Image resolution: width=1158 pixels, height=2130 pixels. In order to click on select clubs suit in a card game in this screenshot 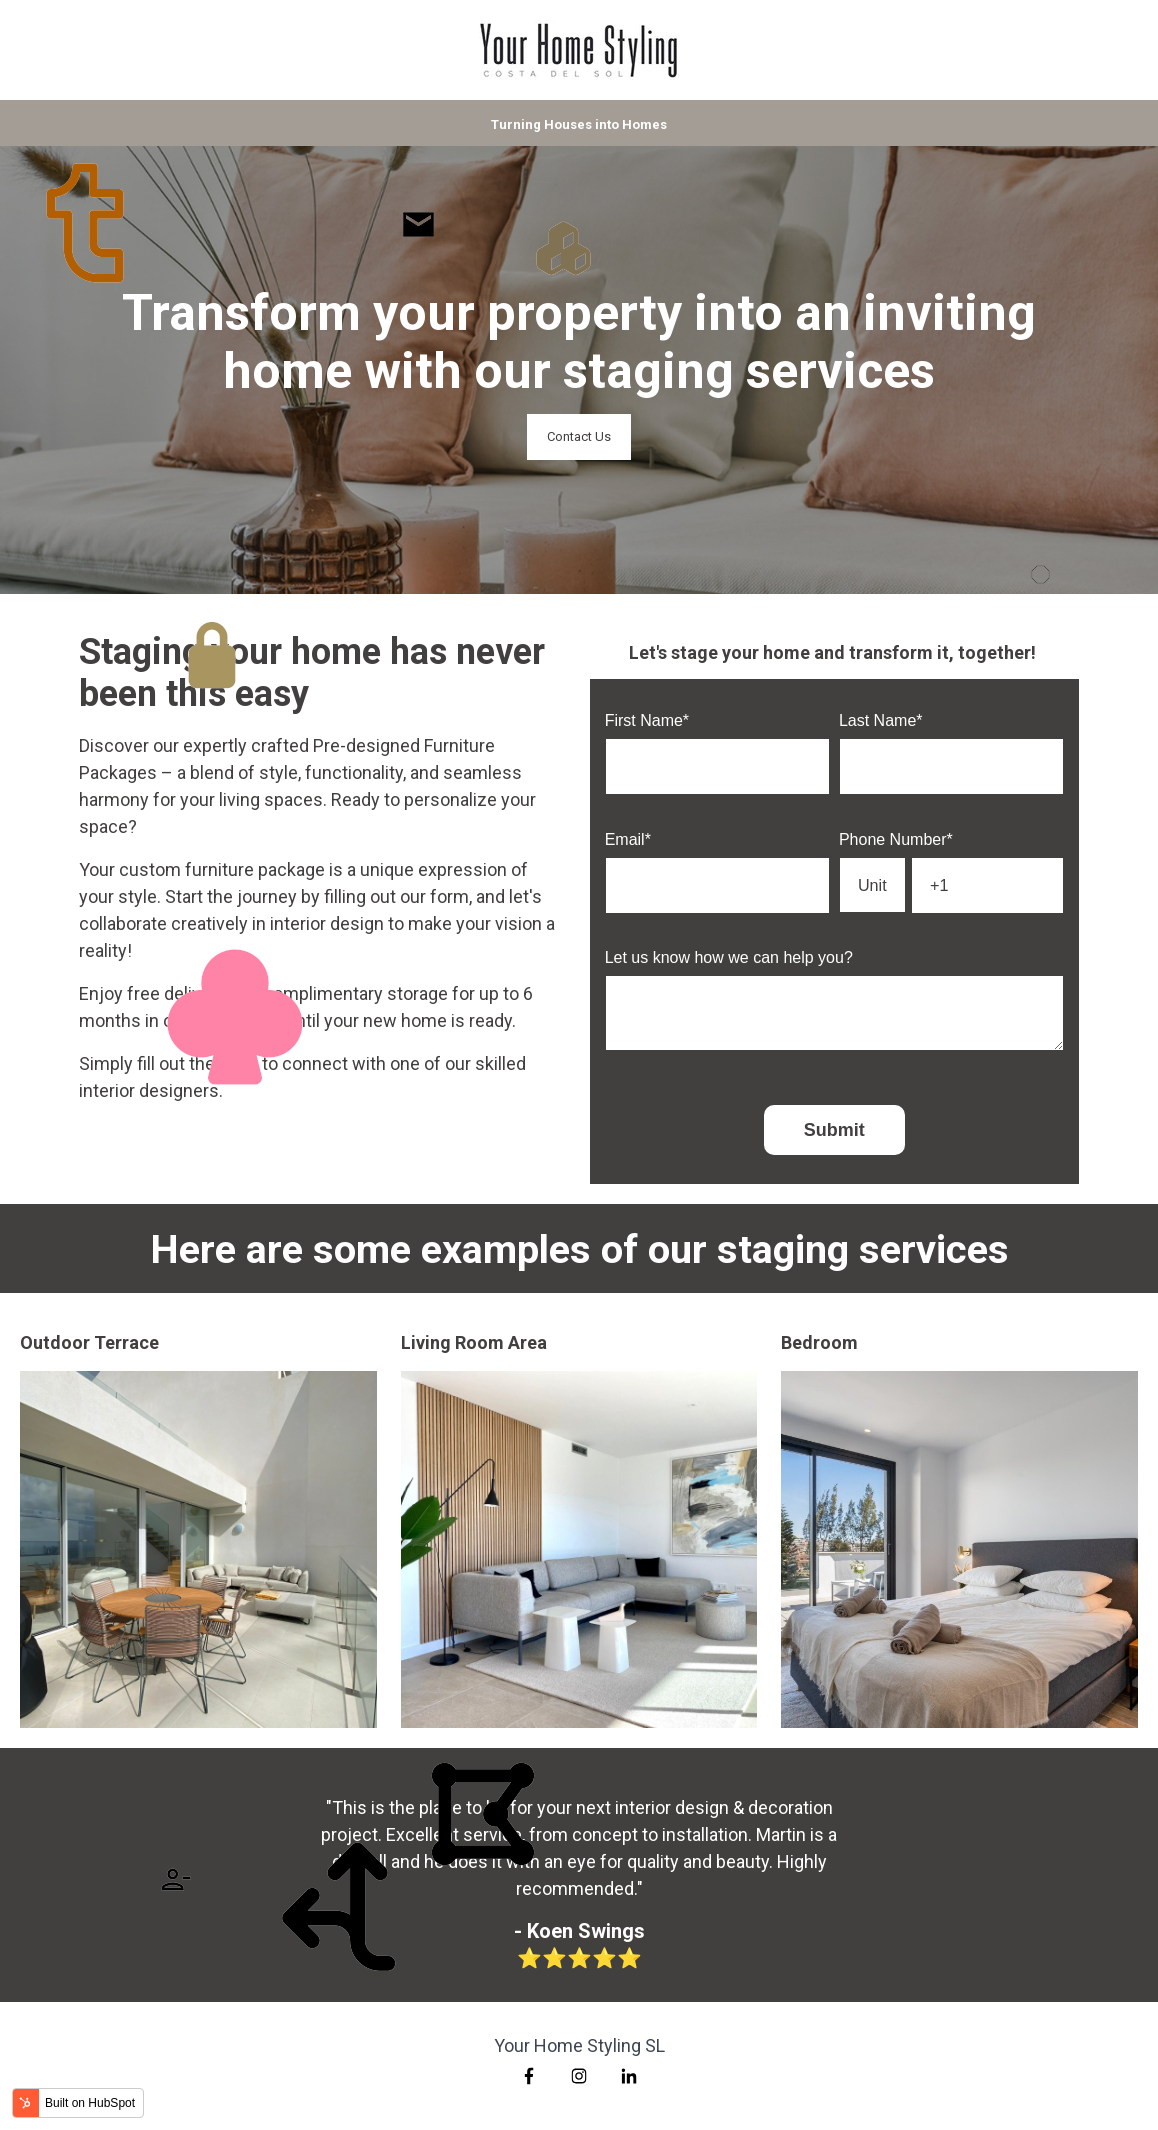, I will do `click(235, 1017)`.